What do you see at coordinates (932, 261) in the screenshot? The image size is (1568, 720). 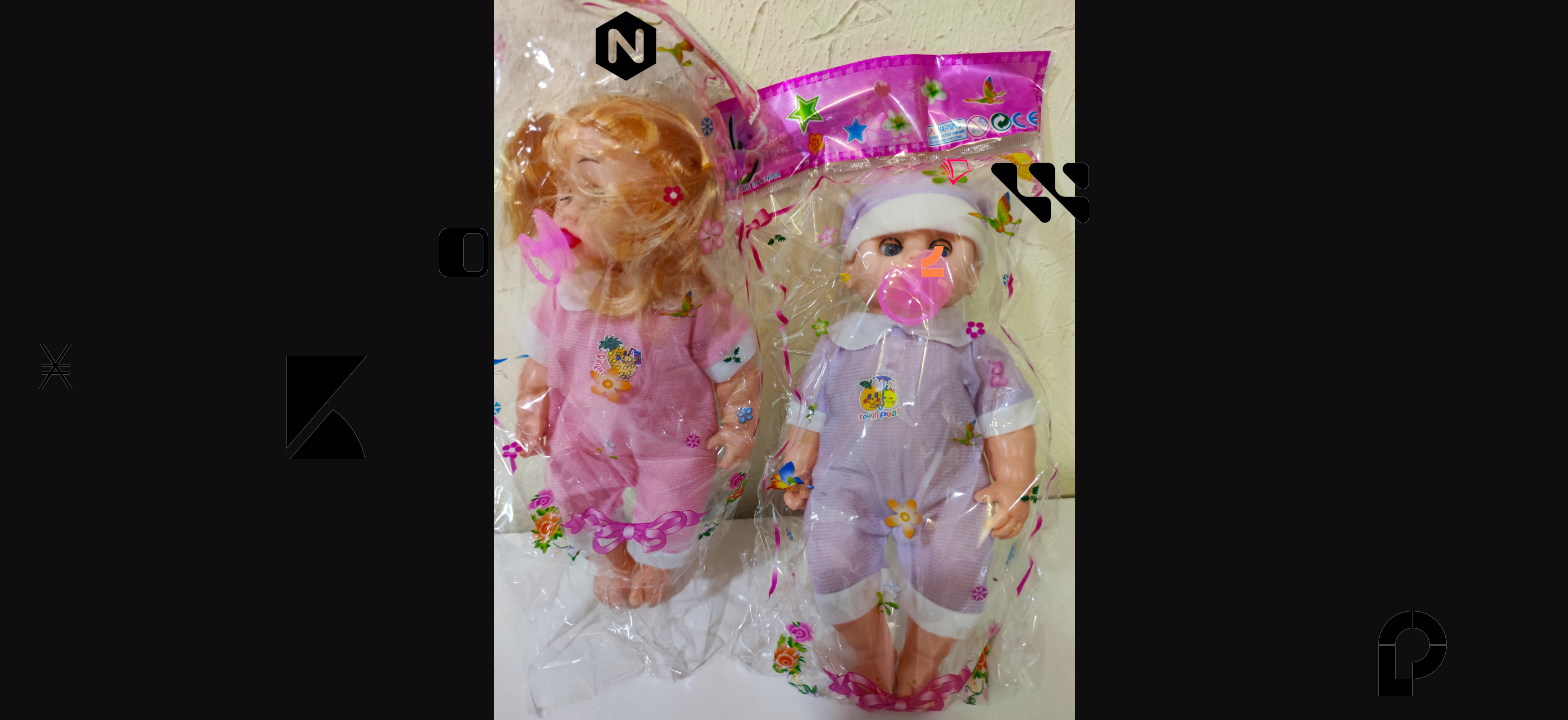 I see `embark studios logo` at bounding box center [932, 261].